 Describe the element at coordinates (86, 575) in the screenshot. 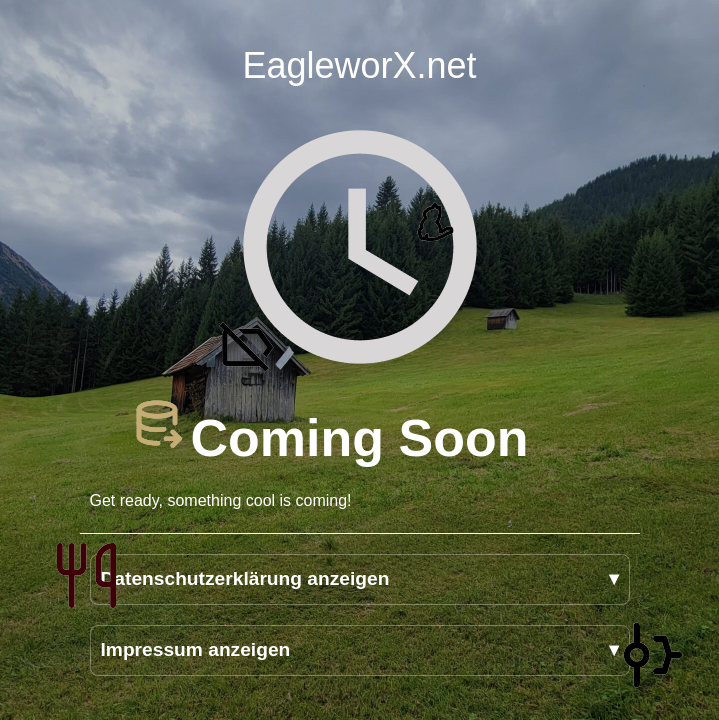

I see `browse restaurants or dining options` at that location.